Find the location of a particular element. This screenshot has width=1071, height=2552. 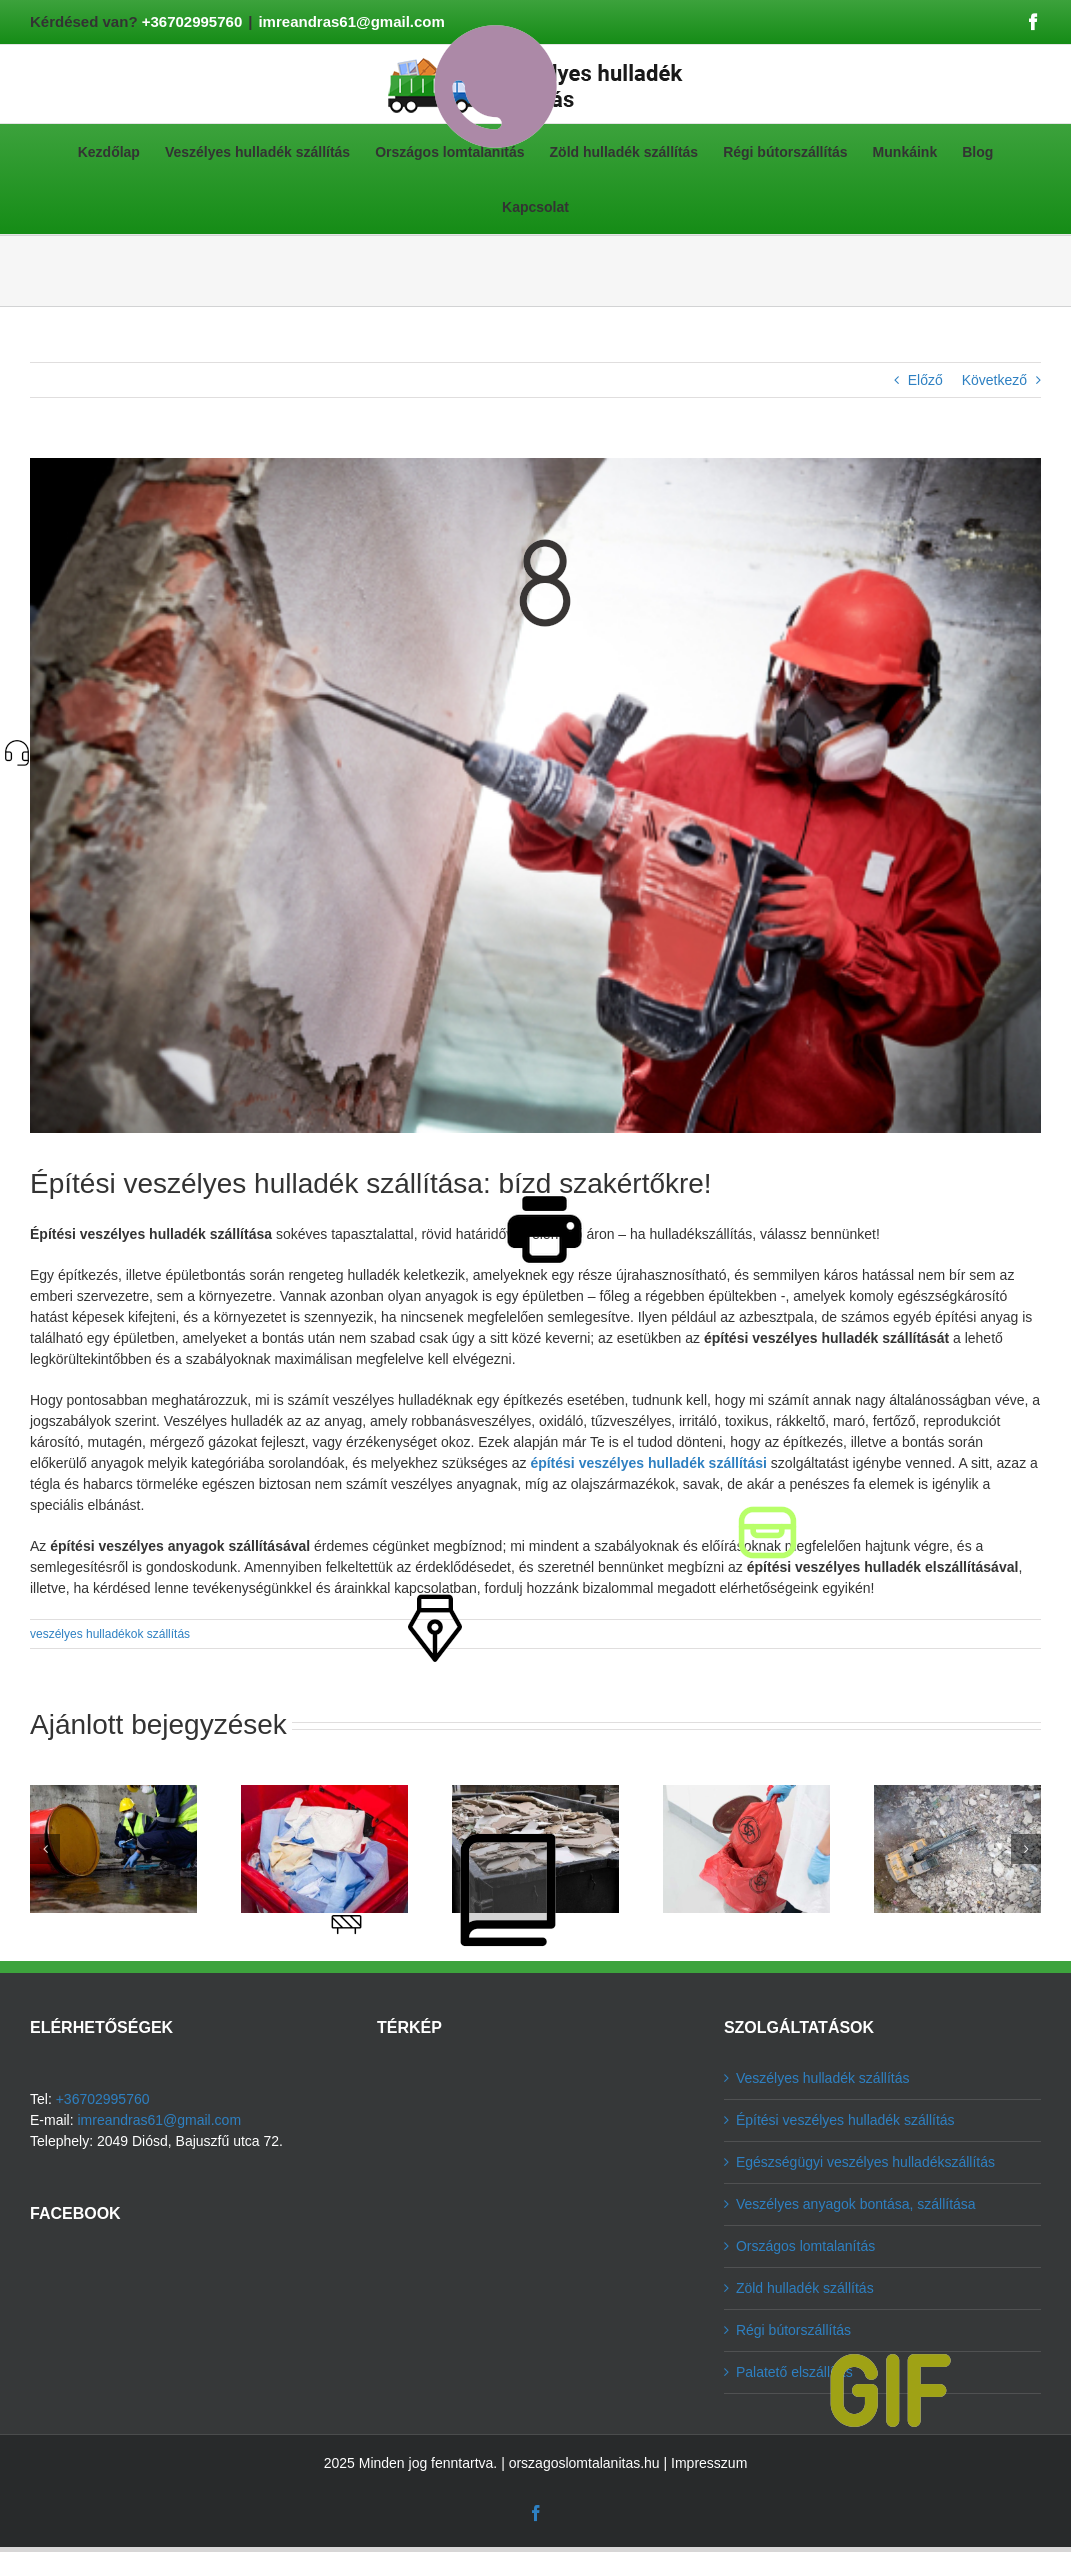

open a book or reading view is located at coordinates (508, 1890).